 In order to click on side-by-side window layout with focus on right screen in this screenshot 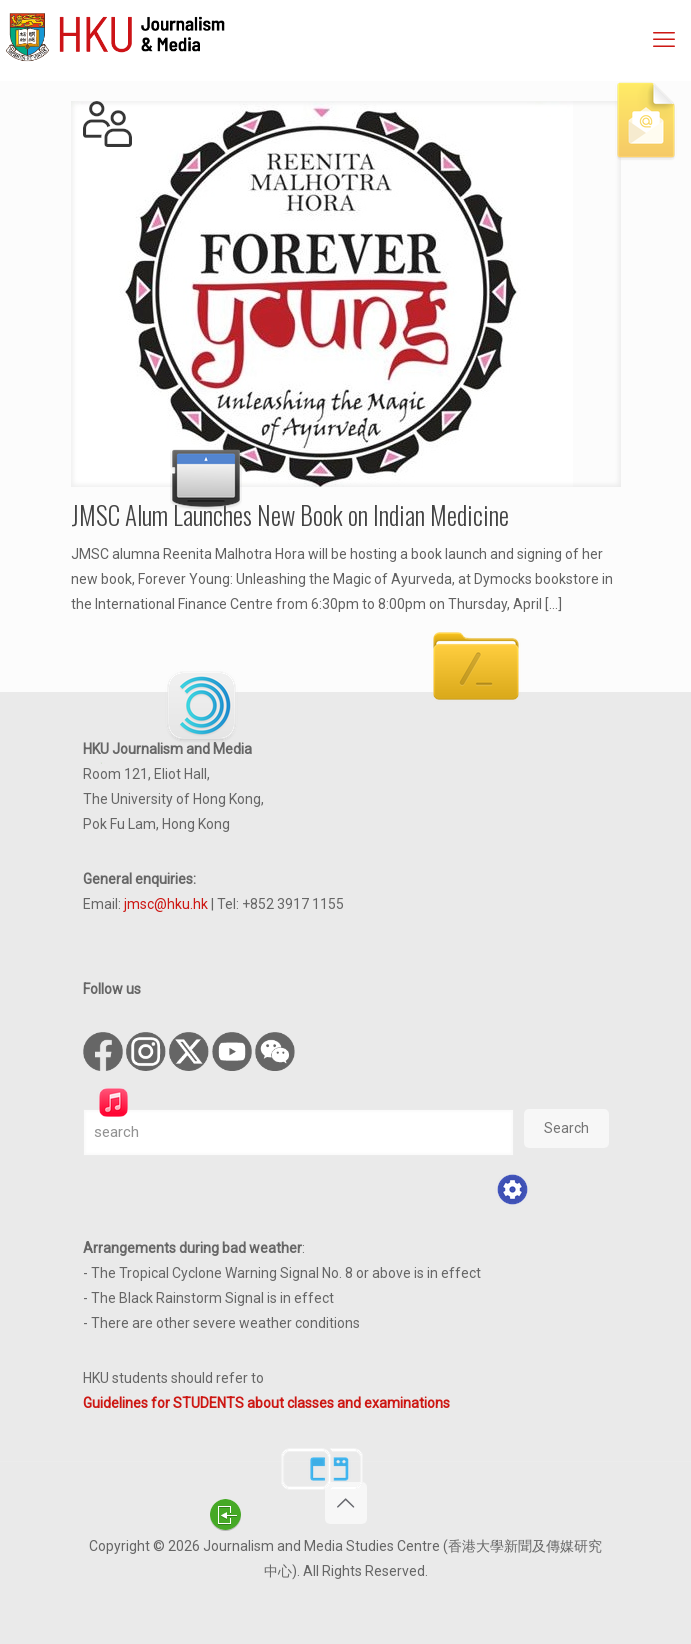, I will do `click(322, 1469)`.